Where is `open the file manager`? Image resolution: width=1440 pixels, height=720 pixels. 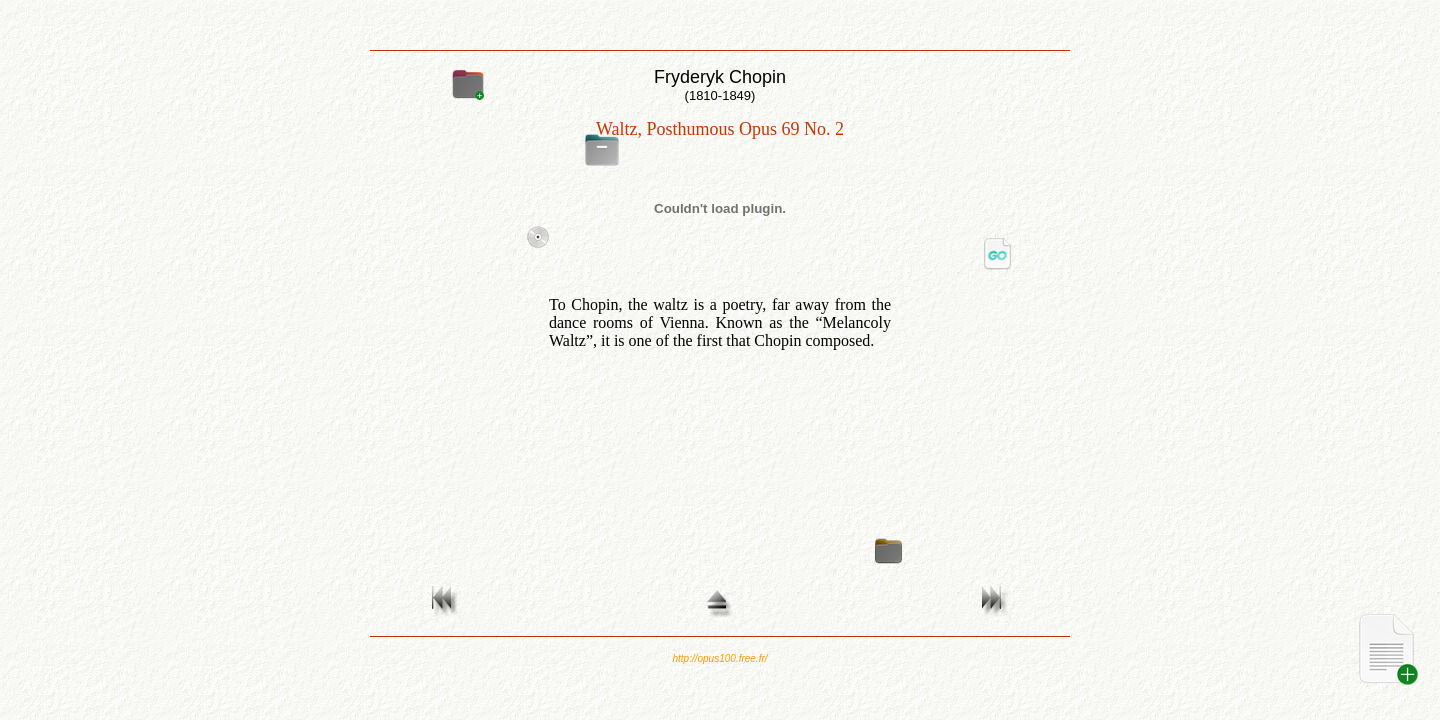 open the file manager is located at coordinates (602, 150).